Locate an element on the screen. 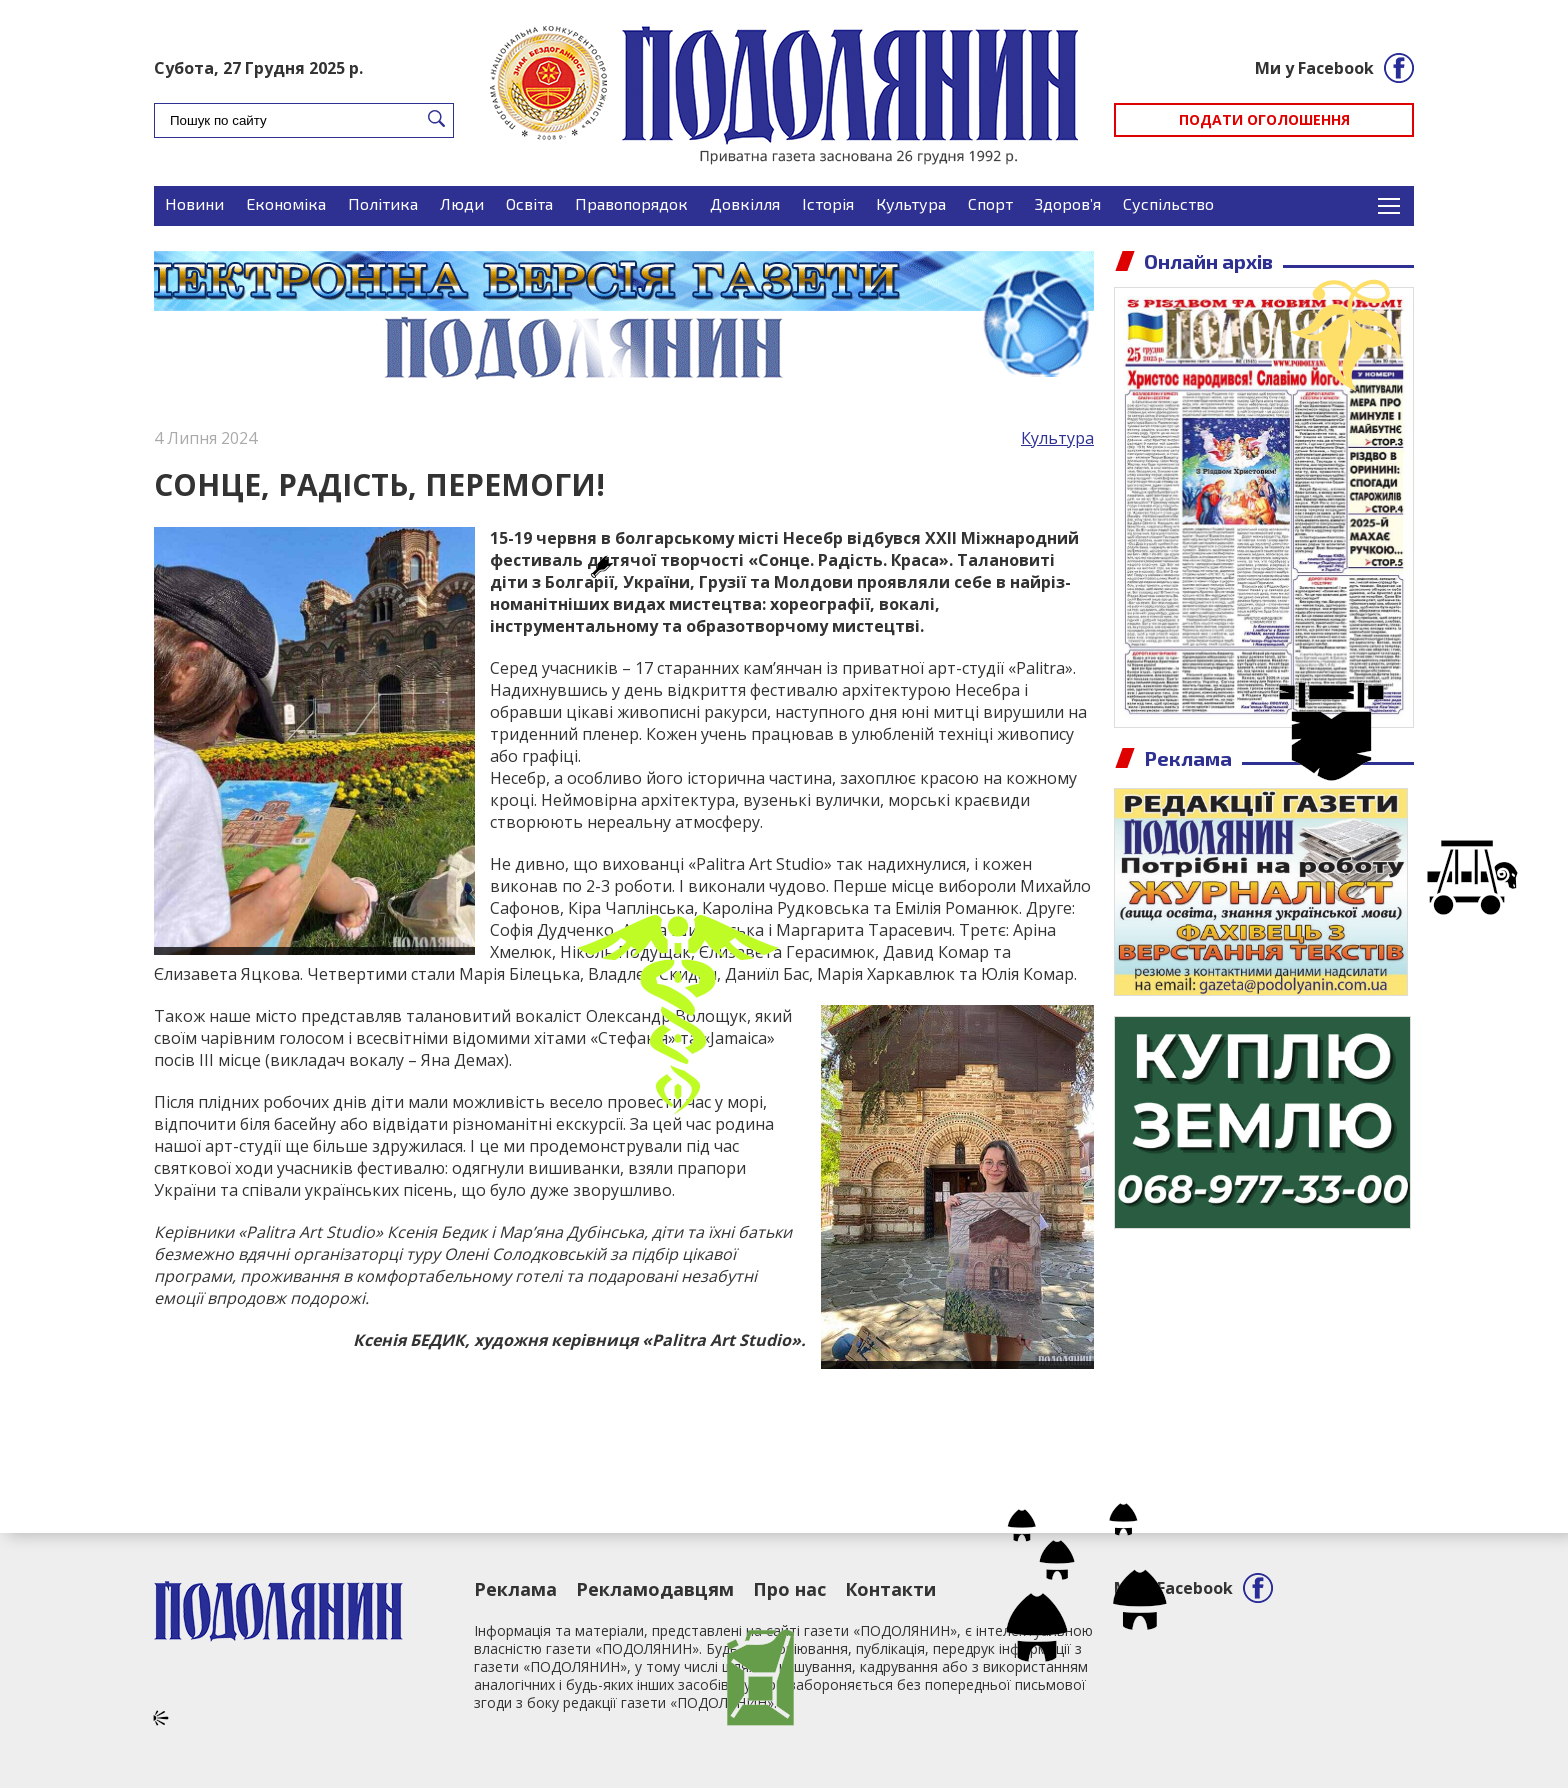 This screenshot has width=1568, height=1788. view village or settlement on map is located at coordinates (1086, 1582).